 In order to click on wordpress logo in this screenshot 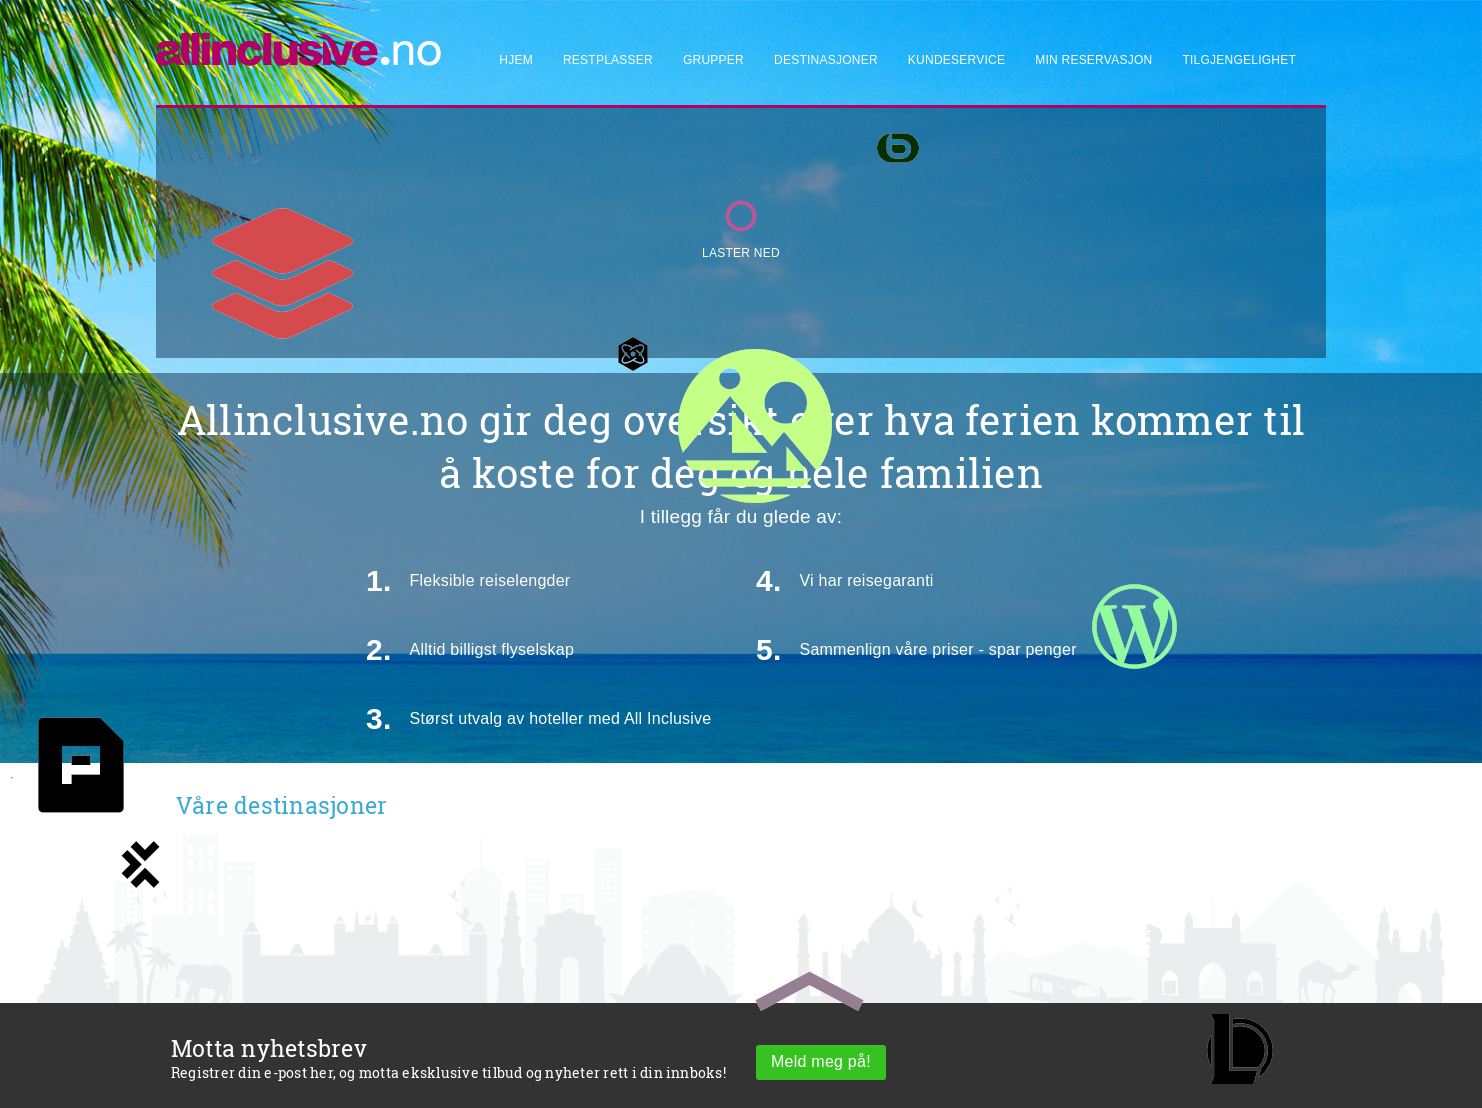, I will do `click(1134, 626)`.